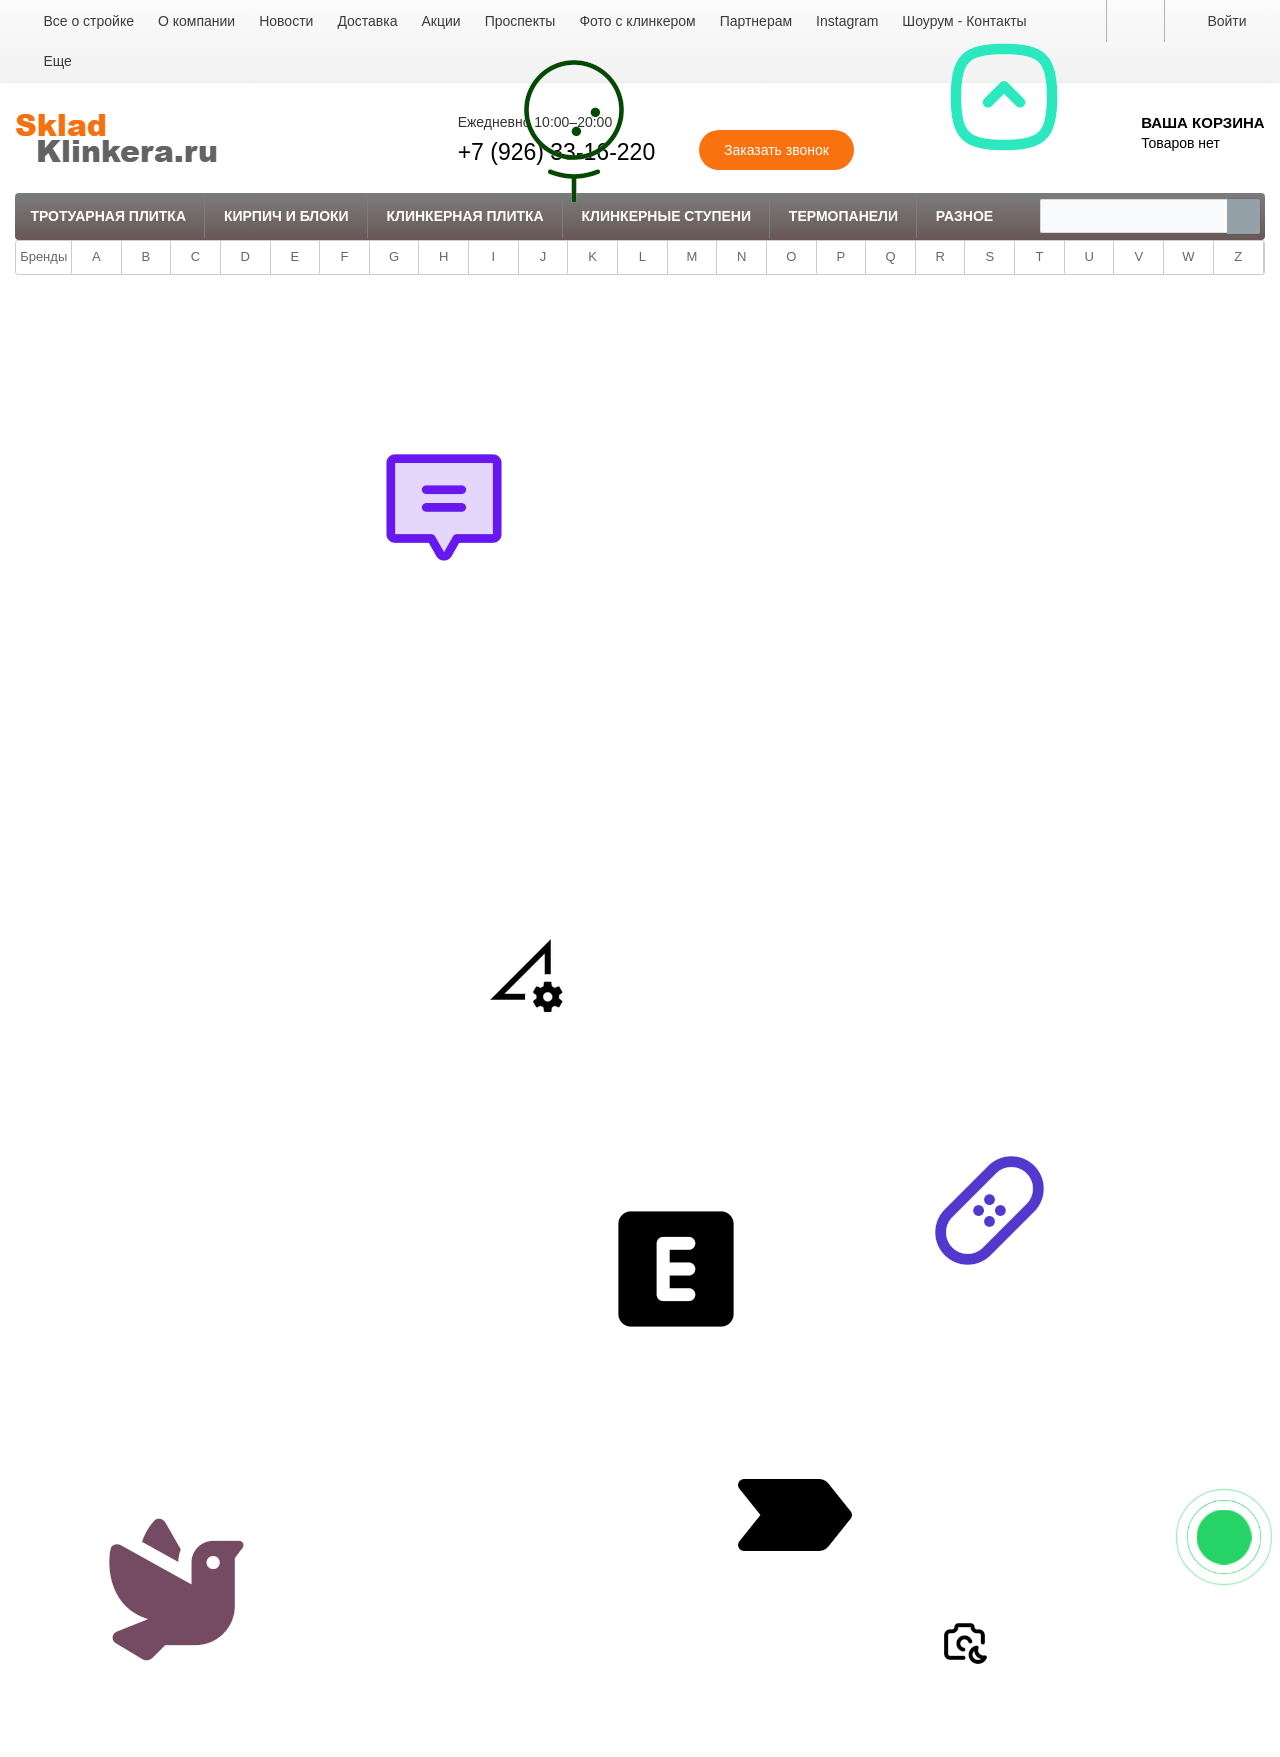 The width and height of the screenshot is (1280, 1757). What do you see at coordinates (574, 129) in the screenshot?
I see `access golf-related features or sports content` at bounding box center [574, 129].